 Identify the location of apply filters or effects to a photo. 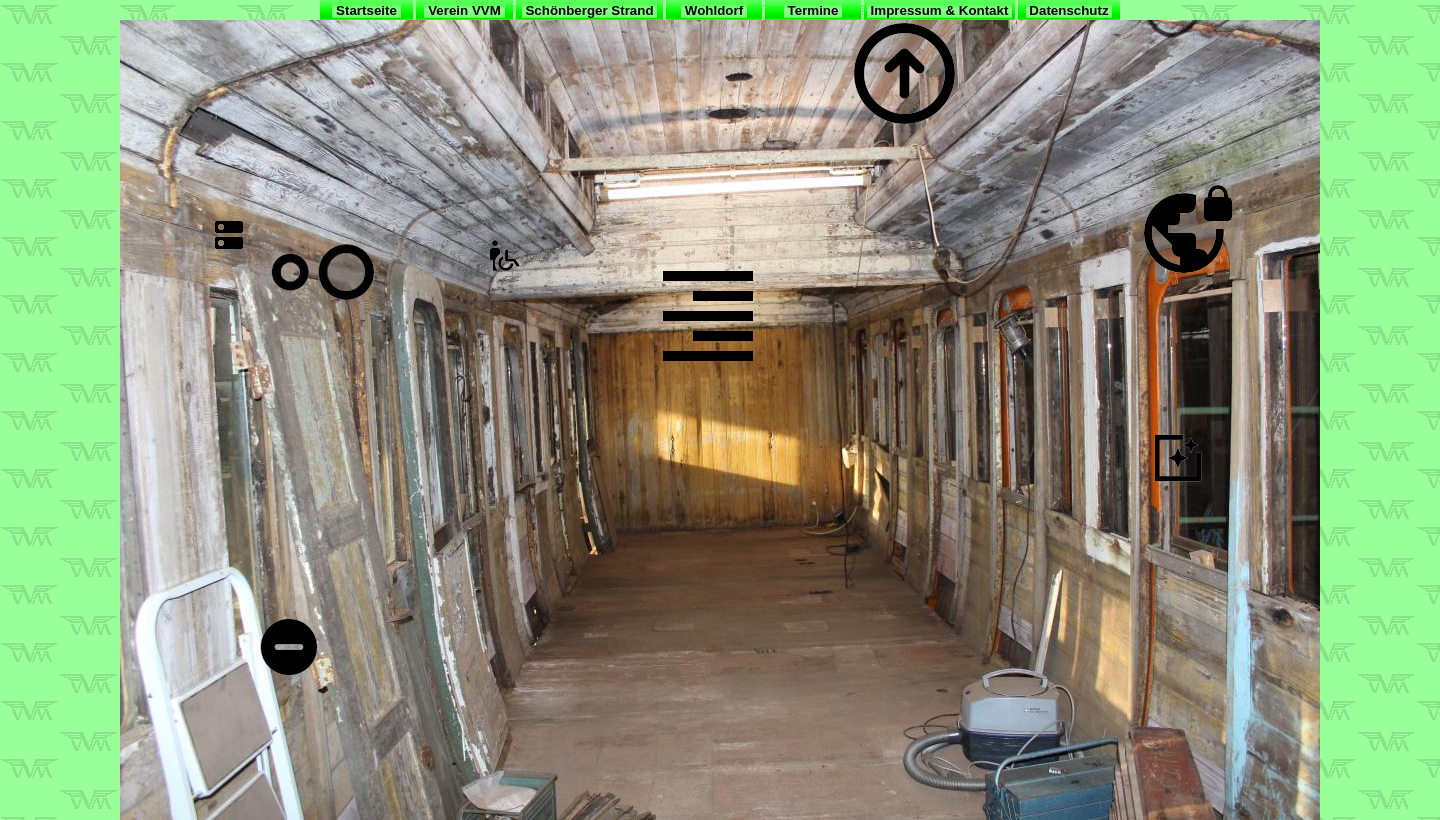
(1178, 458).